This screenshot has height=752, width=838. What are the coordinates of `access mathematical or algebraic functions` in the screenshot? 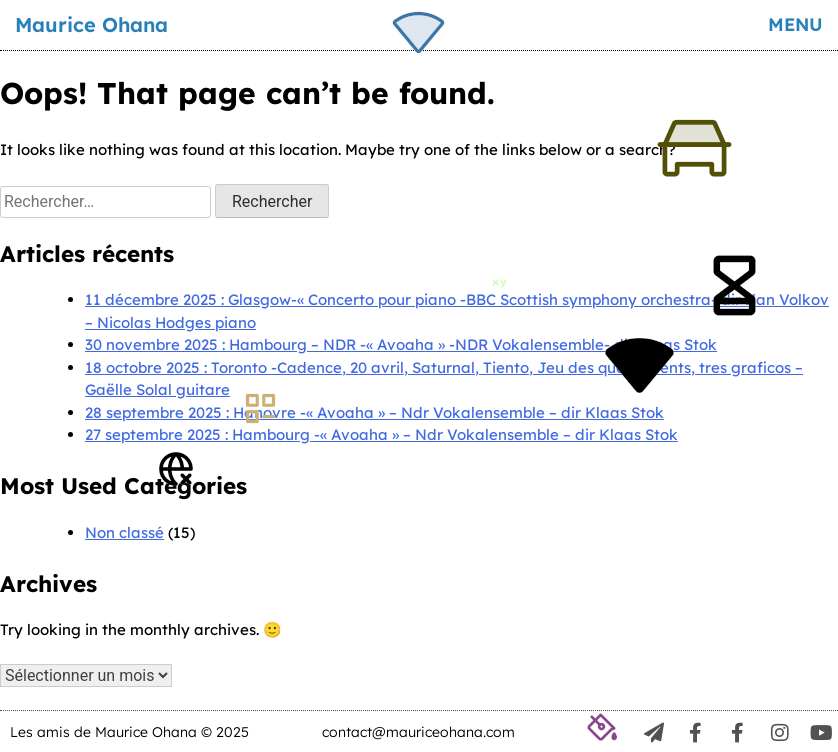 It's located at (499, 282).